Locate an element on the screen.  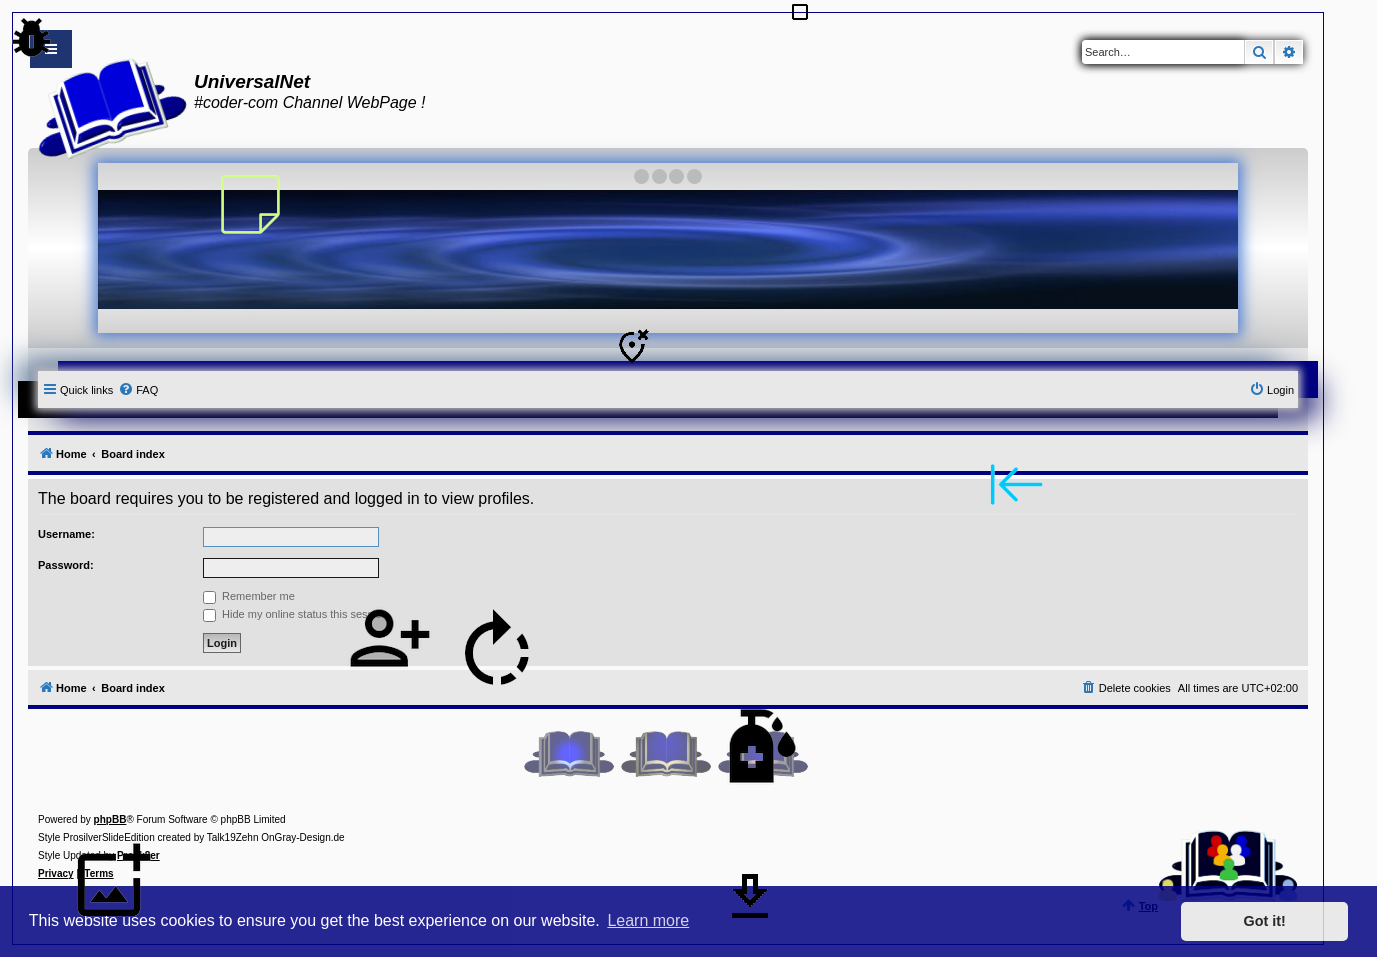
add a new photo to the gallery is located at coordinates (112, 881).